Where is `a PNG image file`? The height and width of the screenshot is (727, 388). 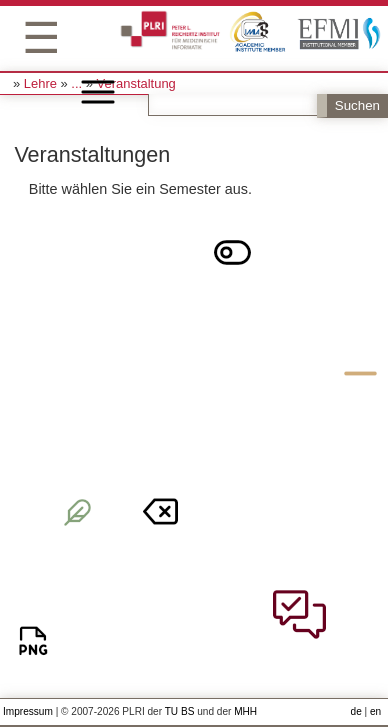 a PNG image file is located at coordinates (33, 642).